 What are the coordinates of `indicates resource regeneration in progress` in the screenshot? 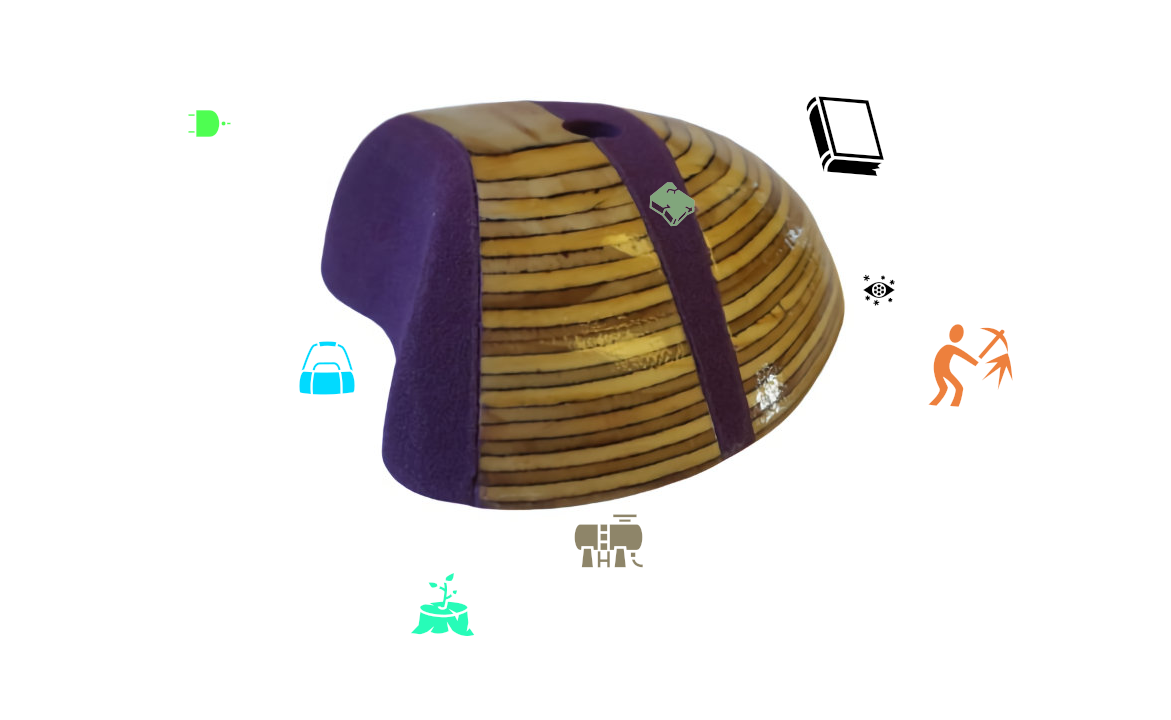 It's located at (442, 604).